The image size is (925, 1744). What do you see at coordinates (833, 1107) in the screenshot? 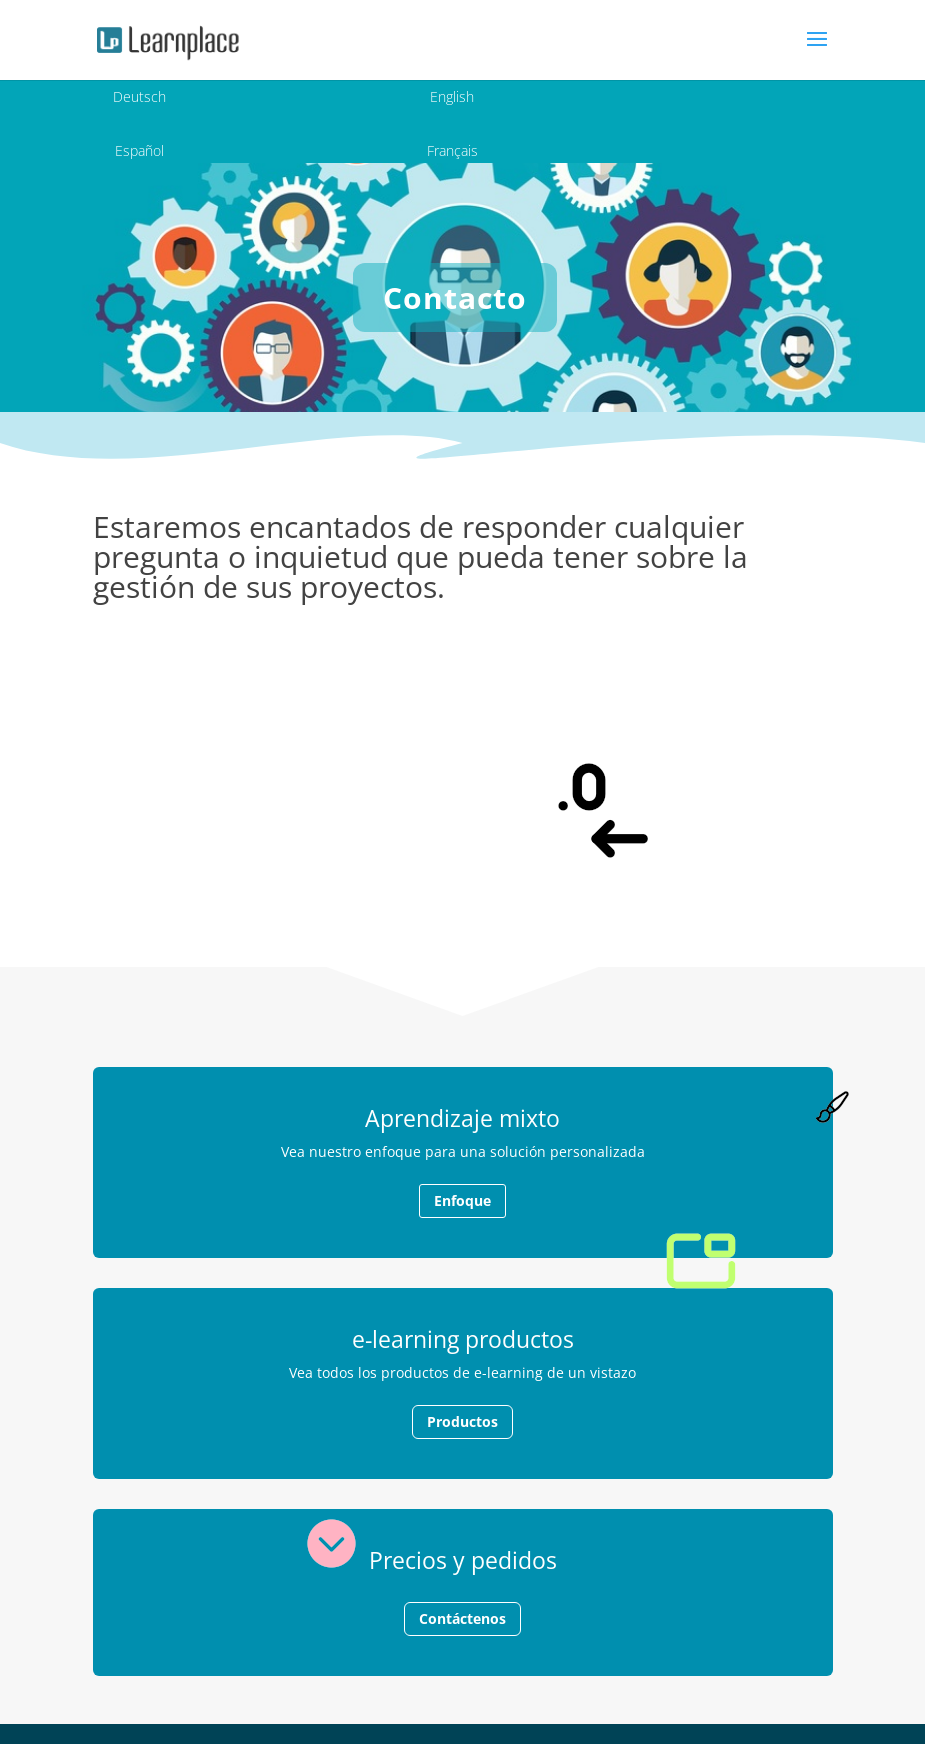
I see `access drawing or painting tools` at bounding box center [833, 1107].